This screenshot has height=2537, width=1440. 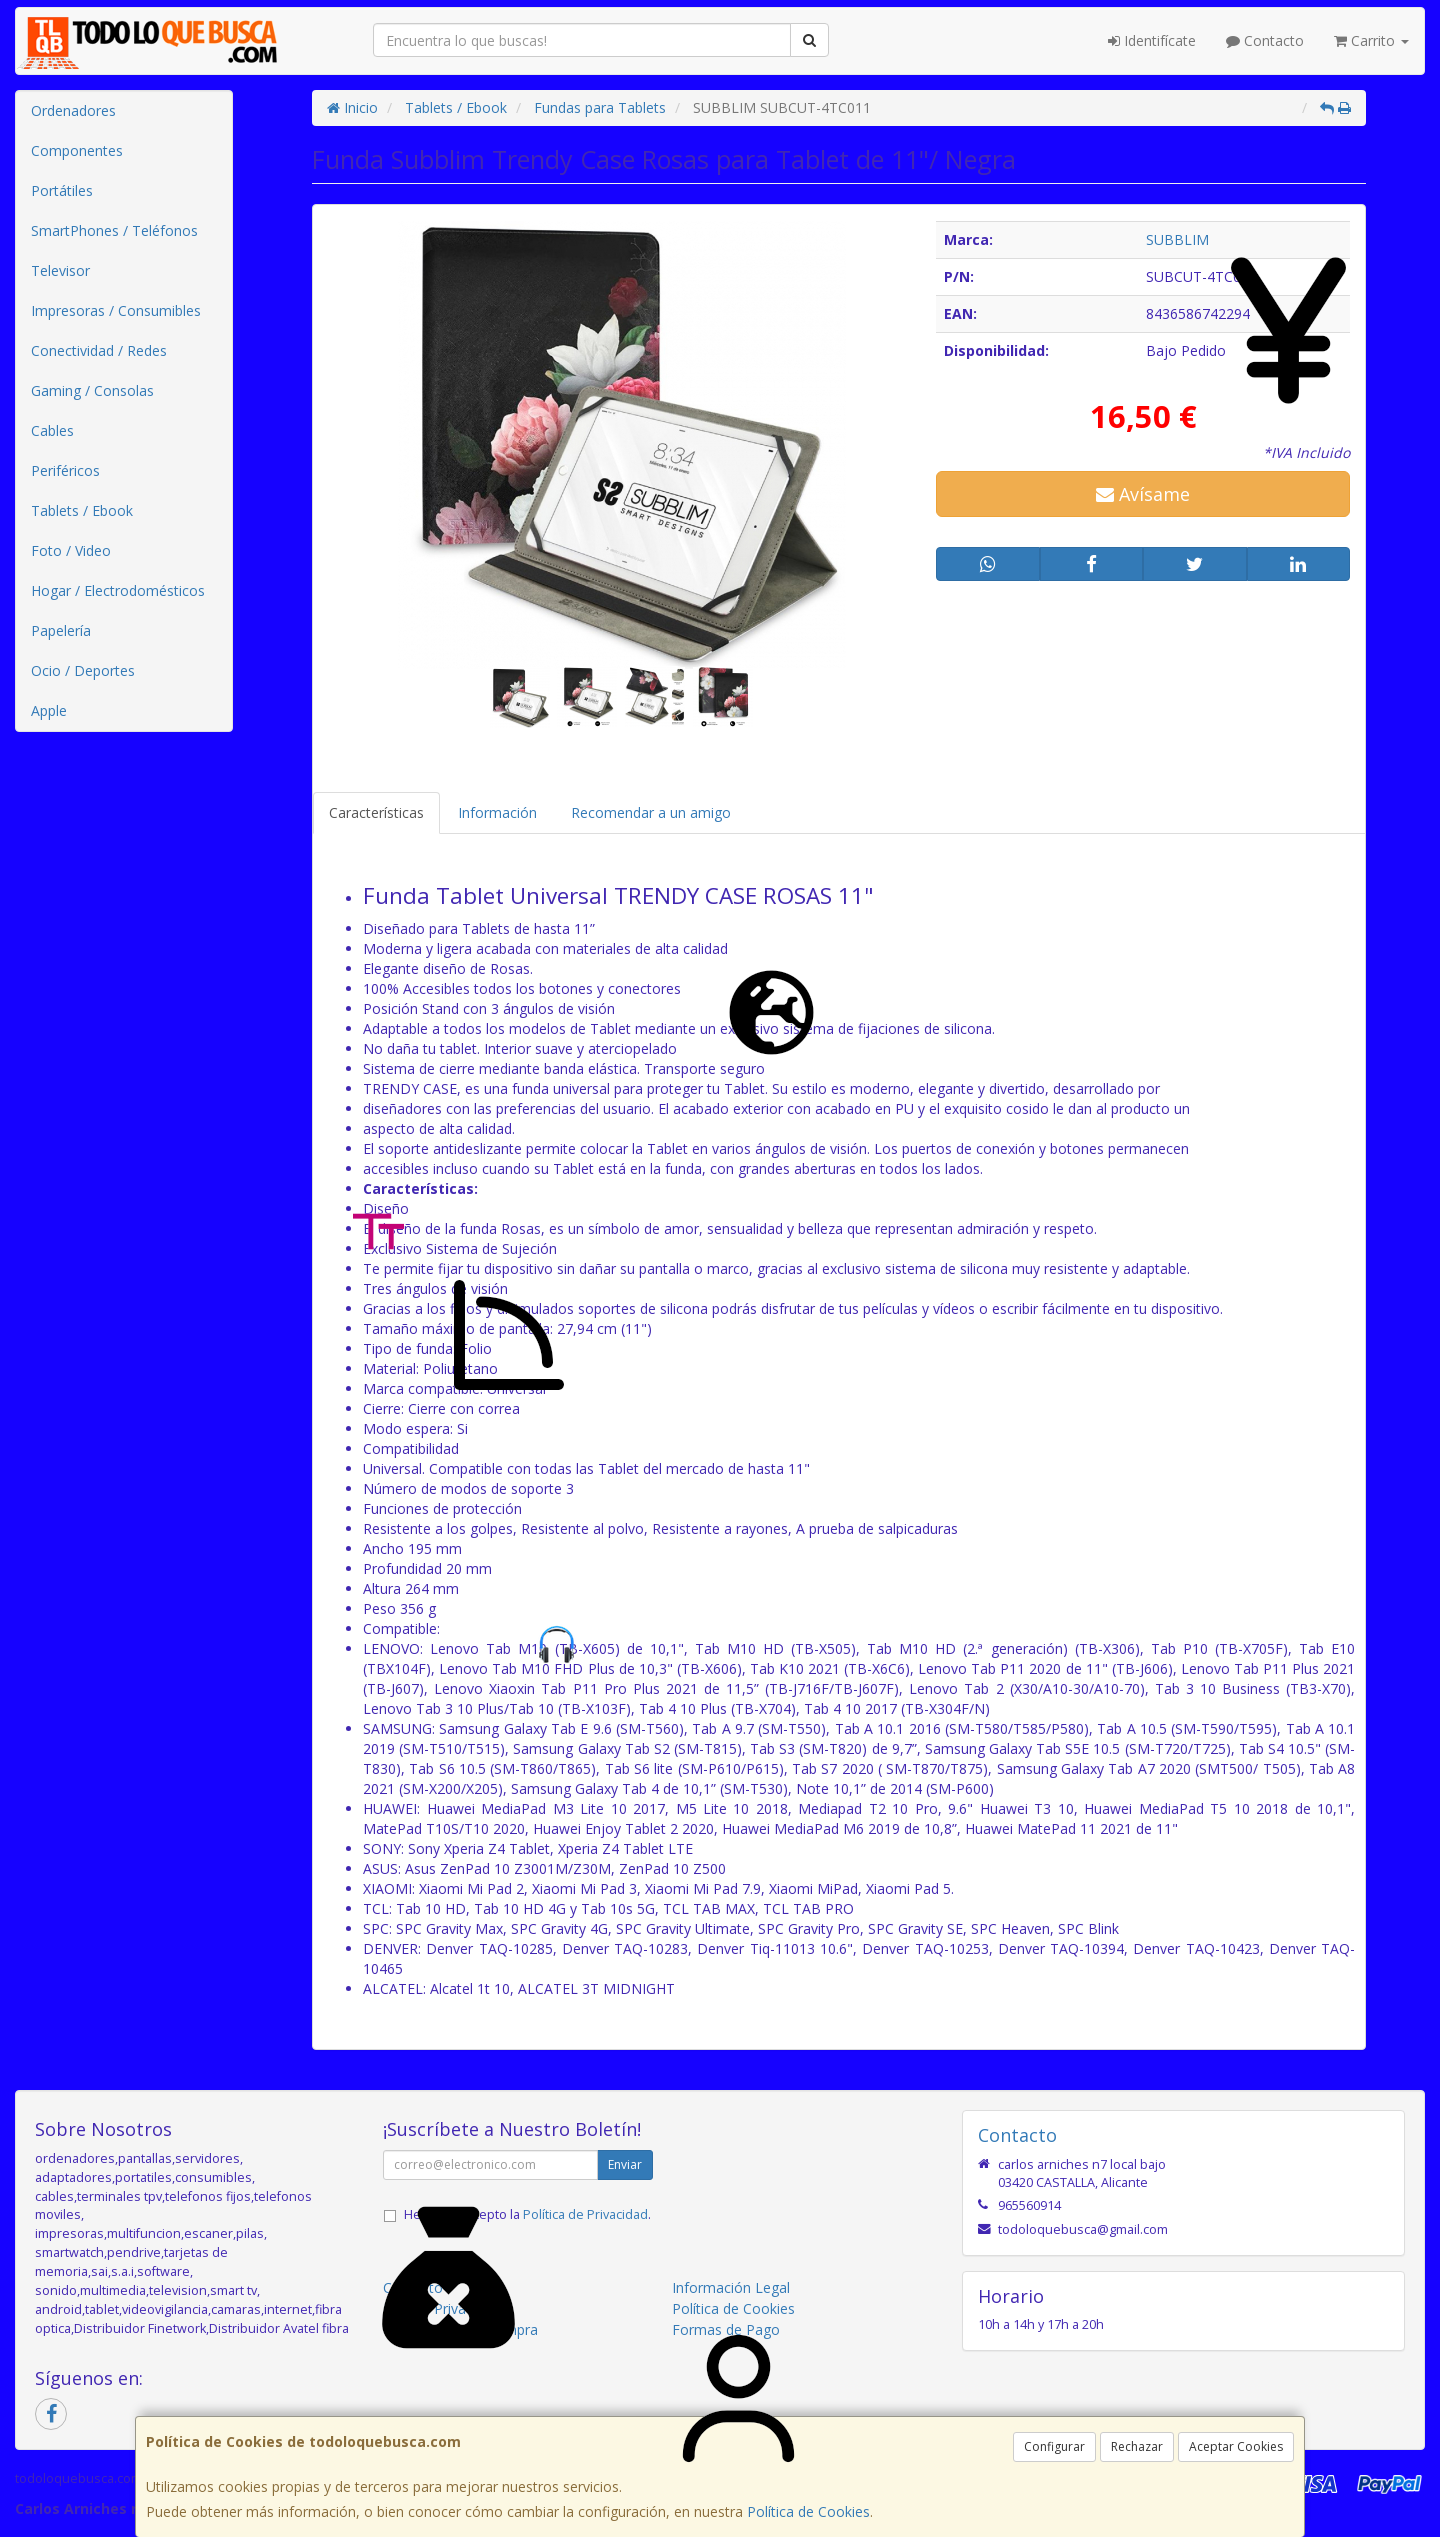 What do you see at coordinates (771, 1012) in the screenshot?
I see `select europe as your region` at bounding box center [771, 1012].